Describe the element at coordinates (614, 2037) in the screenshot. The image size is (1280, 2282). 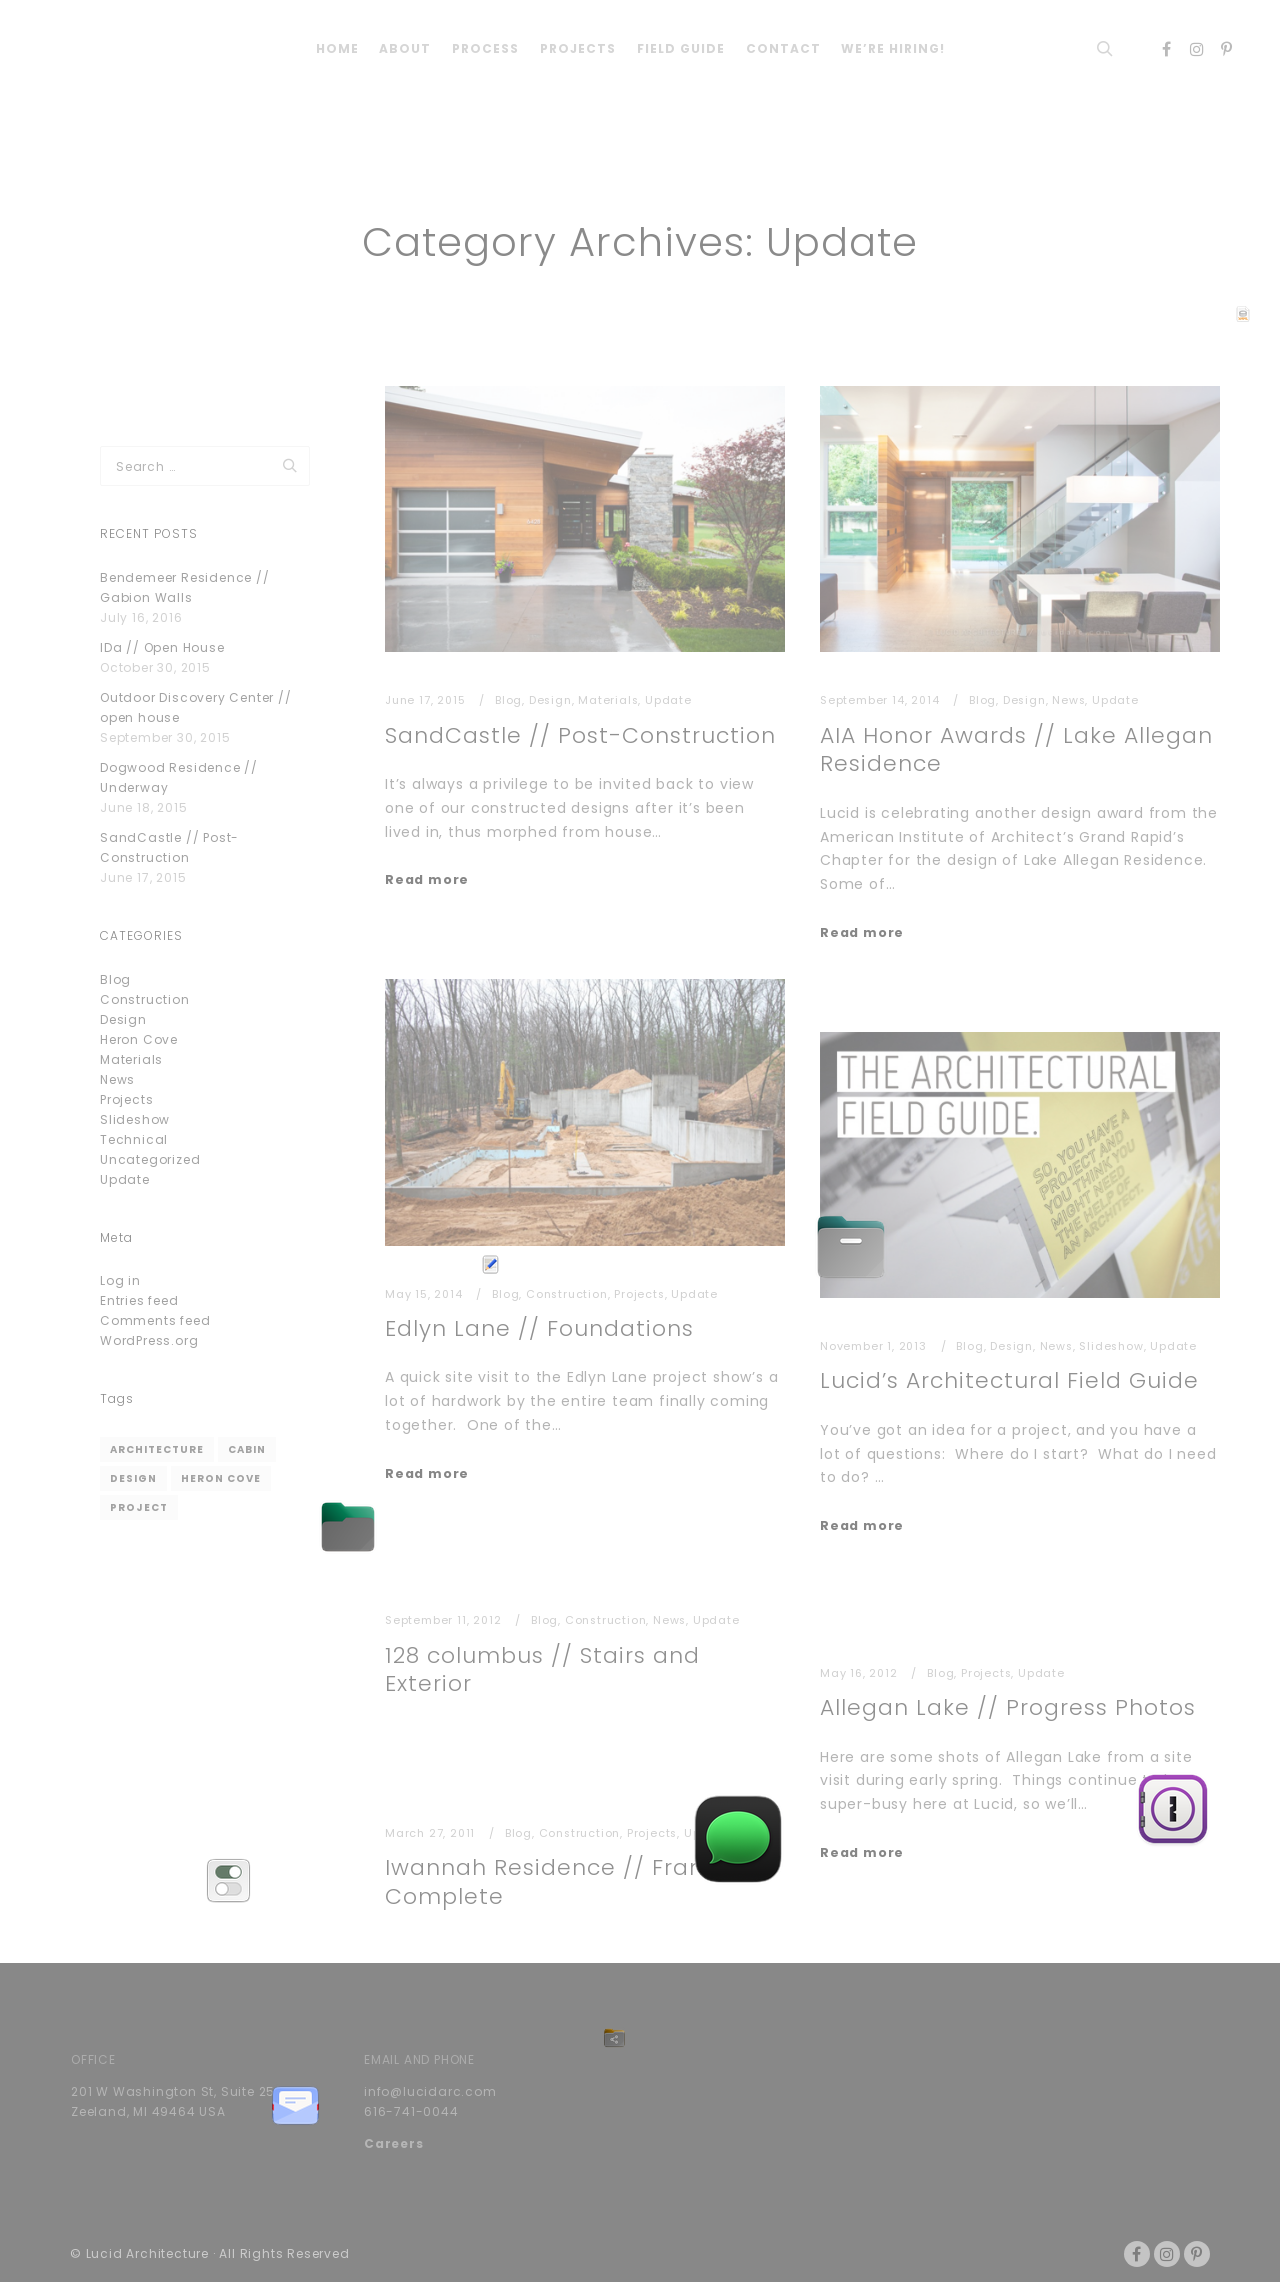
I see `open your public shared folder` at that location.